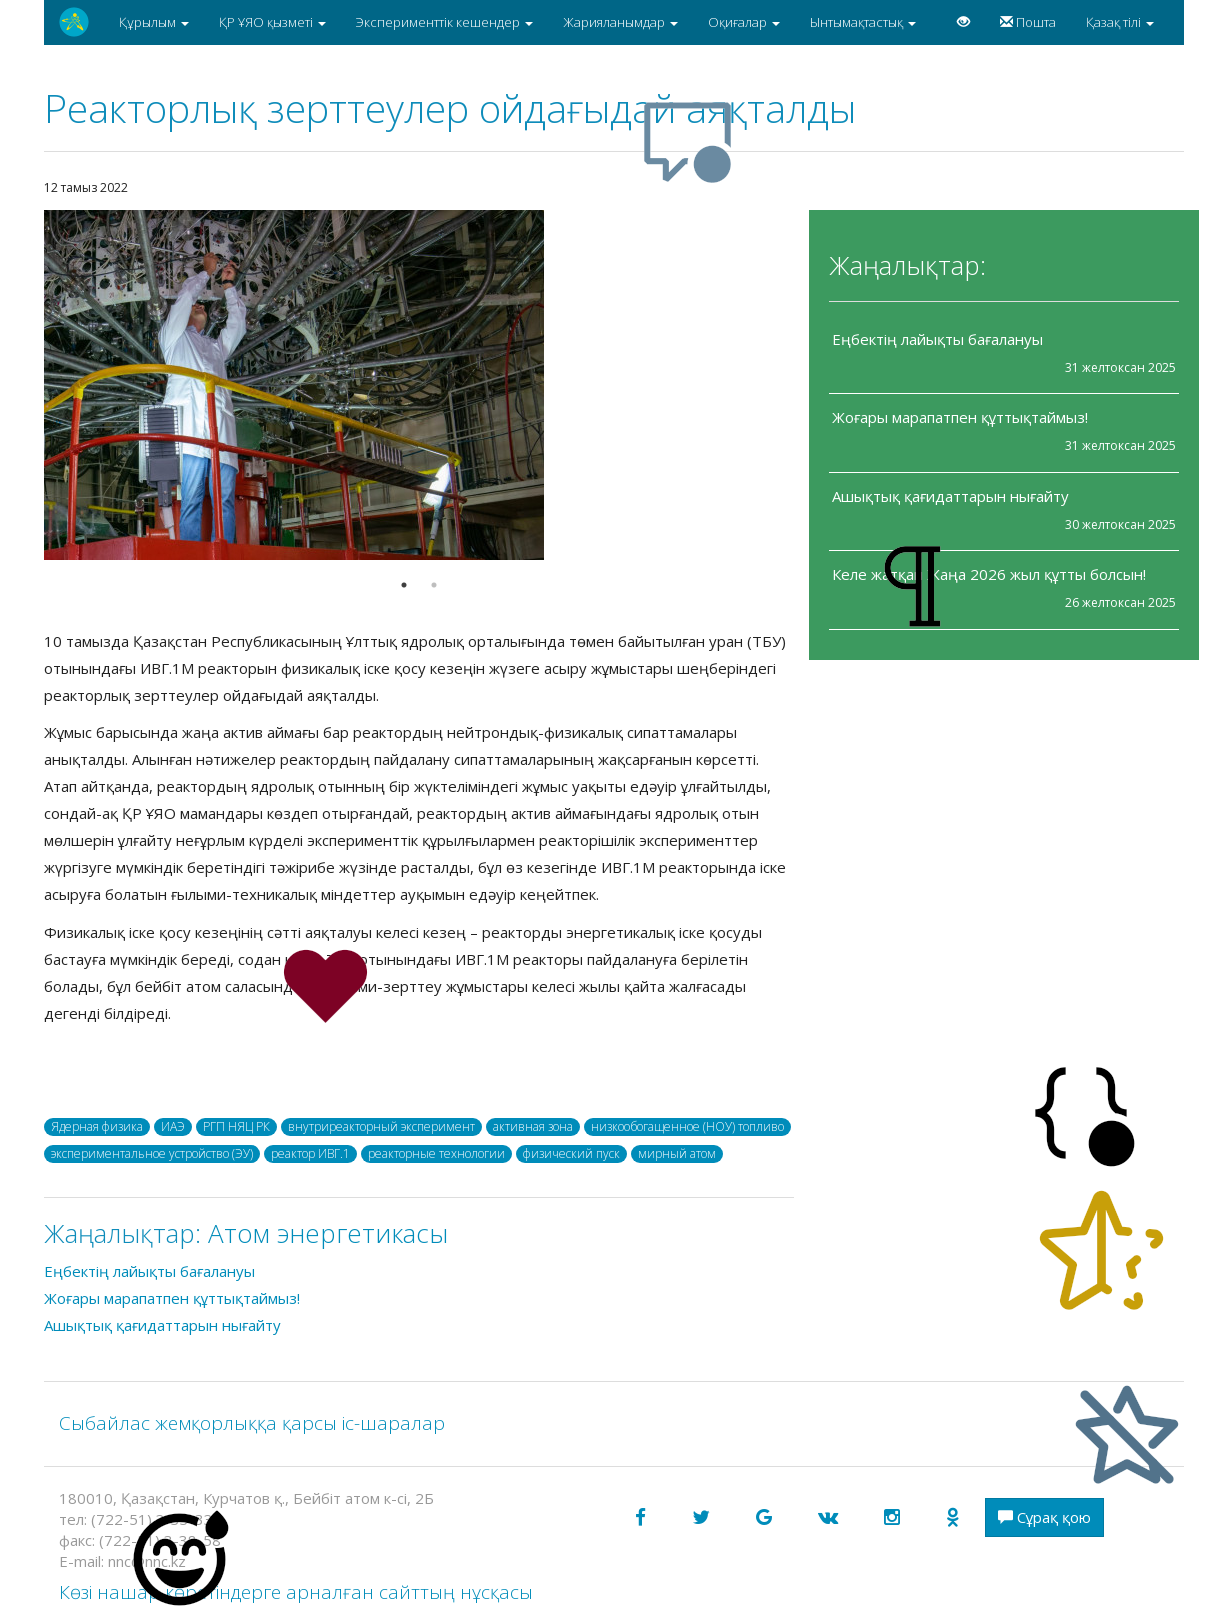 The image size is (1227, 1624). What do you see at coordinates (1127, 1437) in the screenshot?
I see `remove from favorites` at bounding box center [1127, 1437].